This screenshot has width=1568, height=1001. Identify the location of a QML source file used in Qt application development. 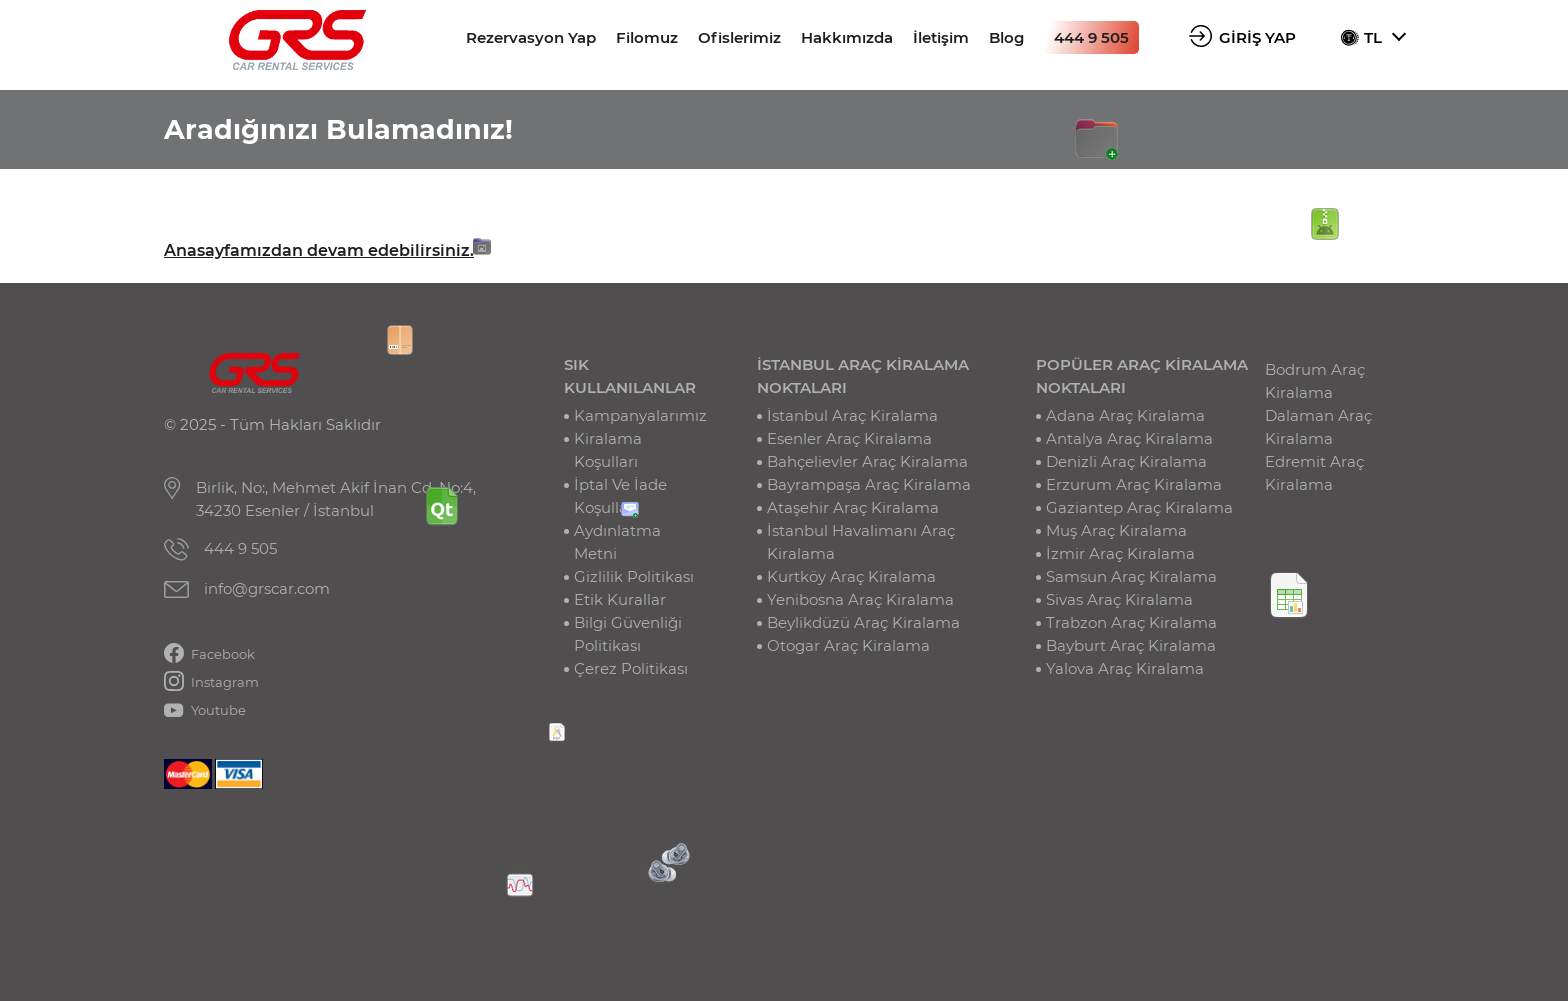
(442, 506).